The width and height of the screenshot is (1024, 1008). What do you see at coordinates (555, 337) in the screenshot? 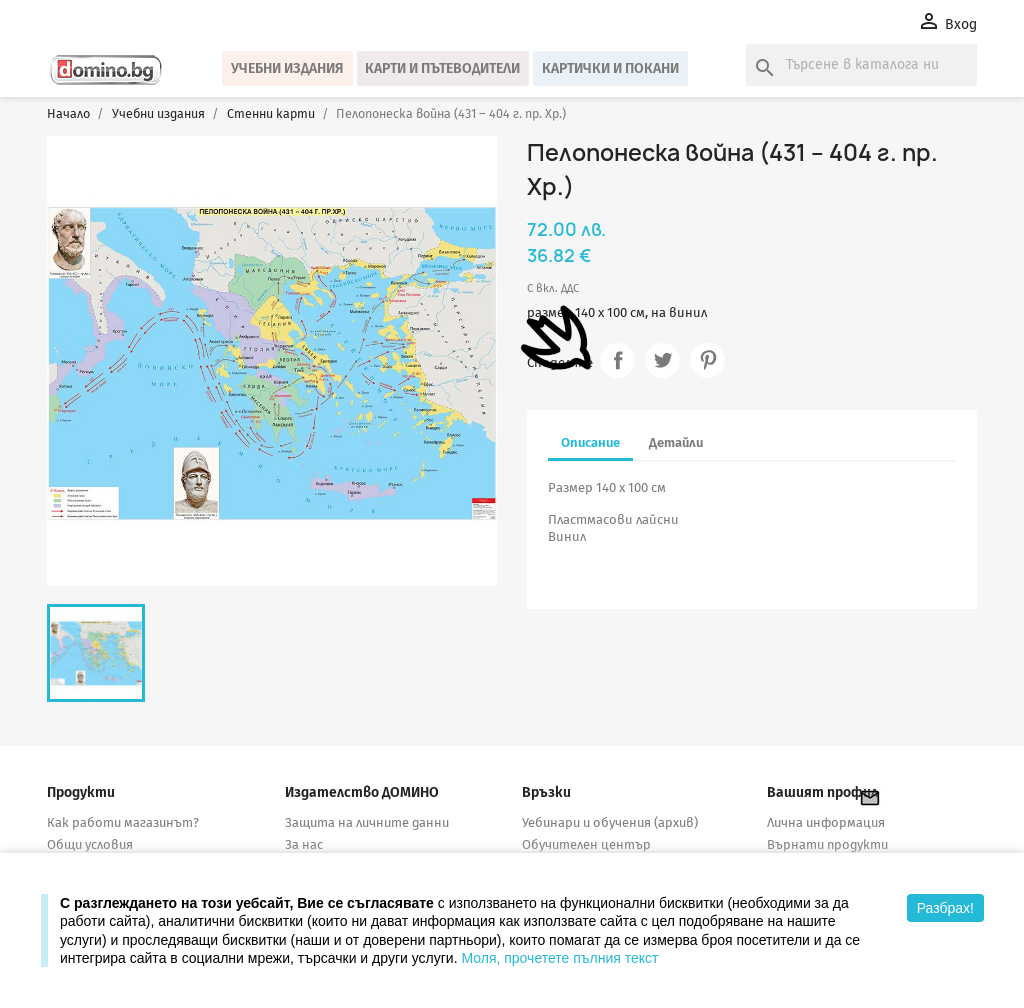
I see `swift programming language logo` at bounding box center [555, 337].